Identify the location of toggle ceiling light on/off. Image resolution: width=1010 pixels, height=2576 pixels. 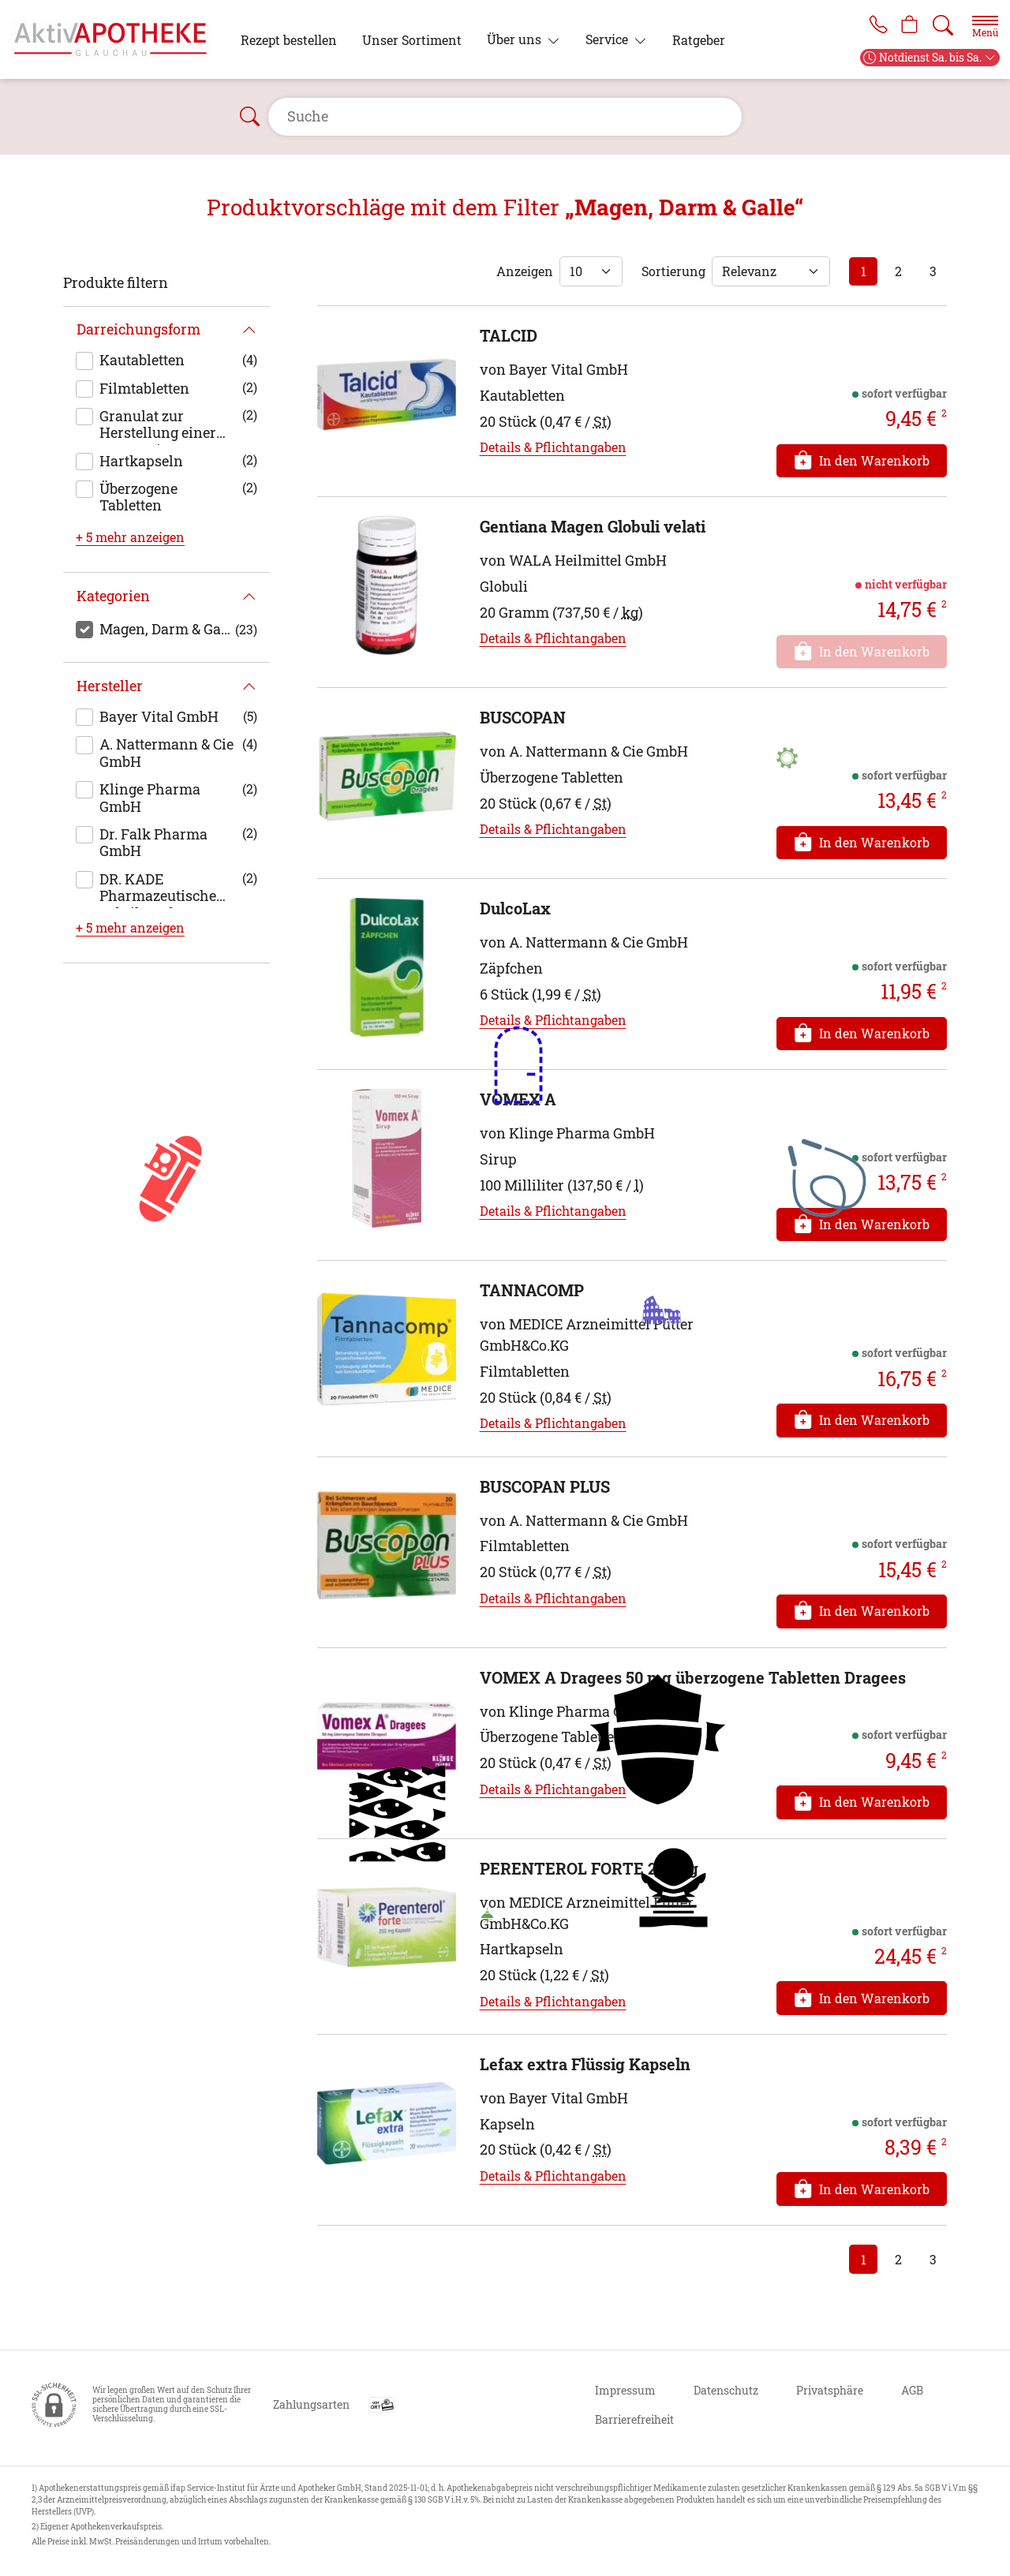
(487, 1916).